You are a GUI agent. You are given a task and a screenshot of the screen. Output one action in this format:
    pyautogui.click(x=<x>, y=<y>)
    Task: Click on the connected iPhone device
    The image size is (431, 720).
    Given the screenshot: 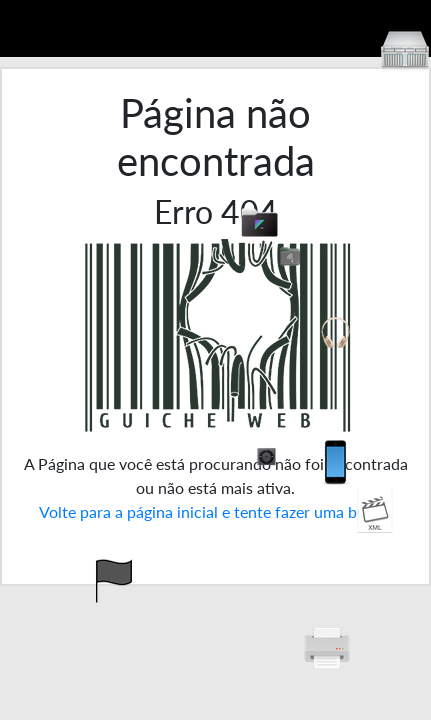 What is the action you would take?
    pyautogui.click(x=335, y=462)
    